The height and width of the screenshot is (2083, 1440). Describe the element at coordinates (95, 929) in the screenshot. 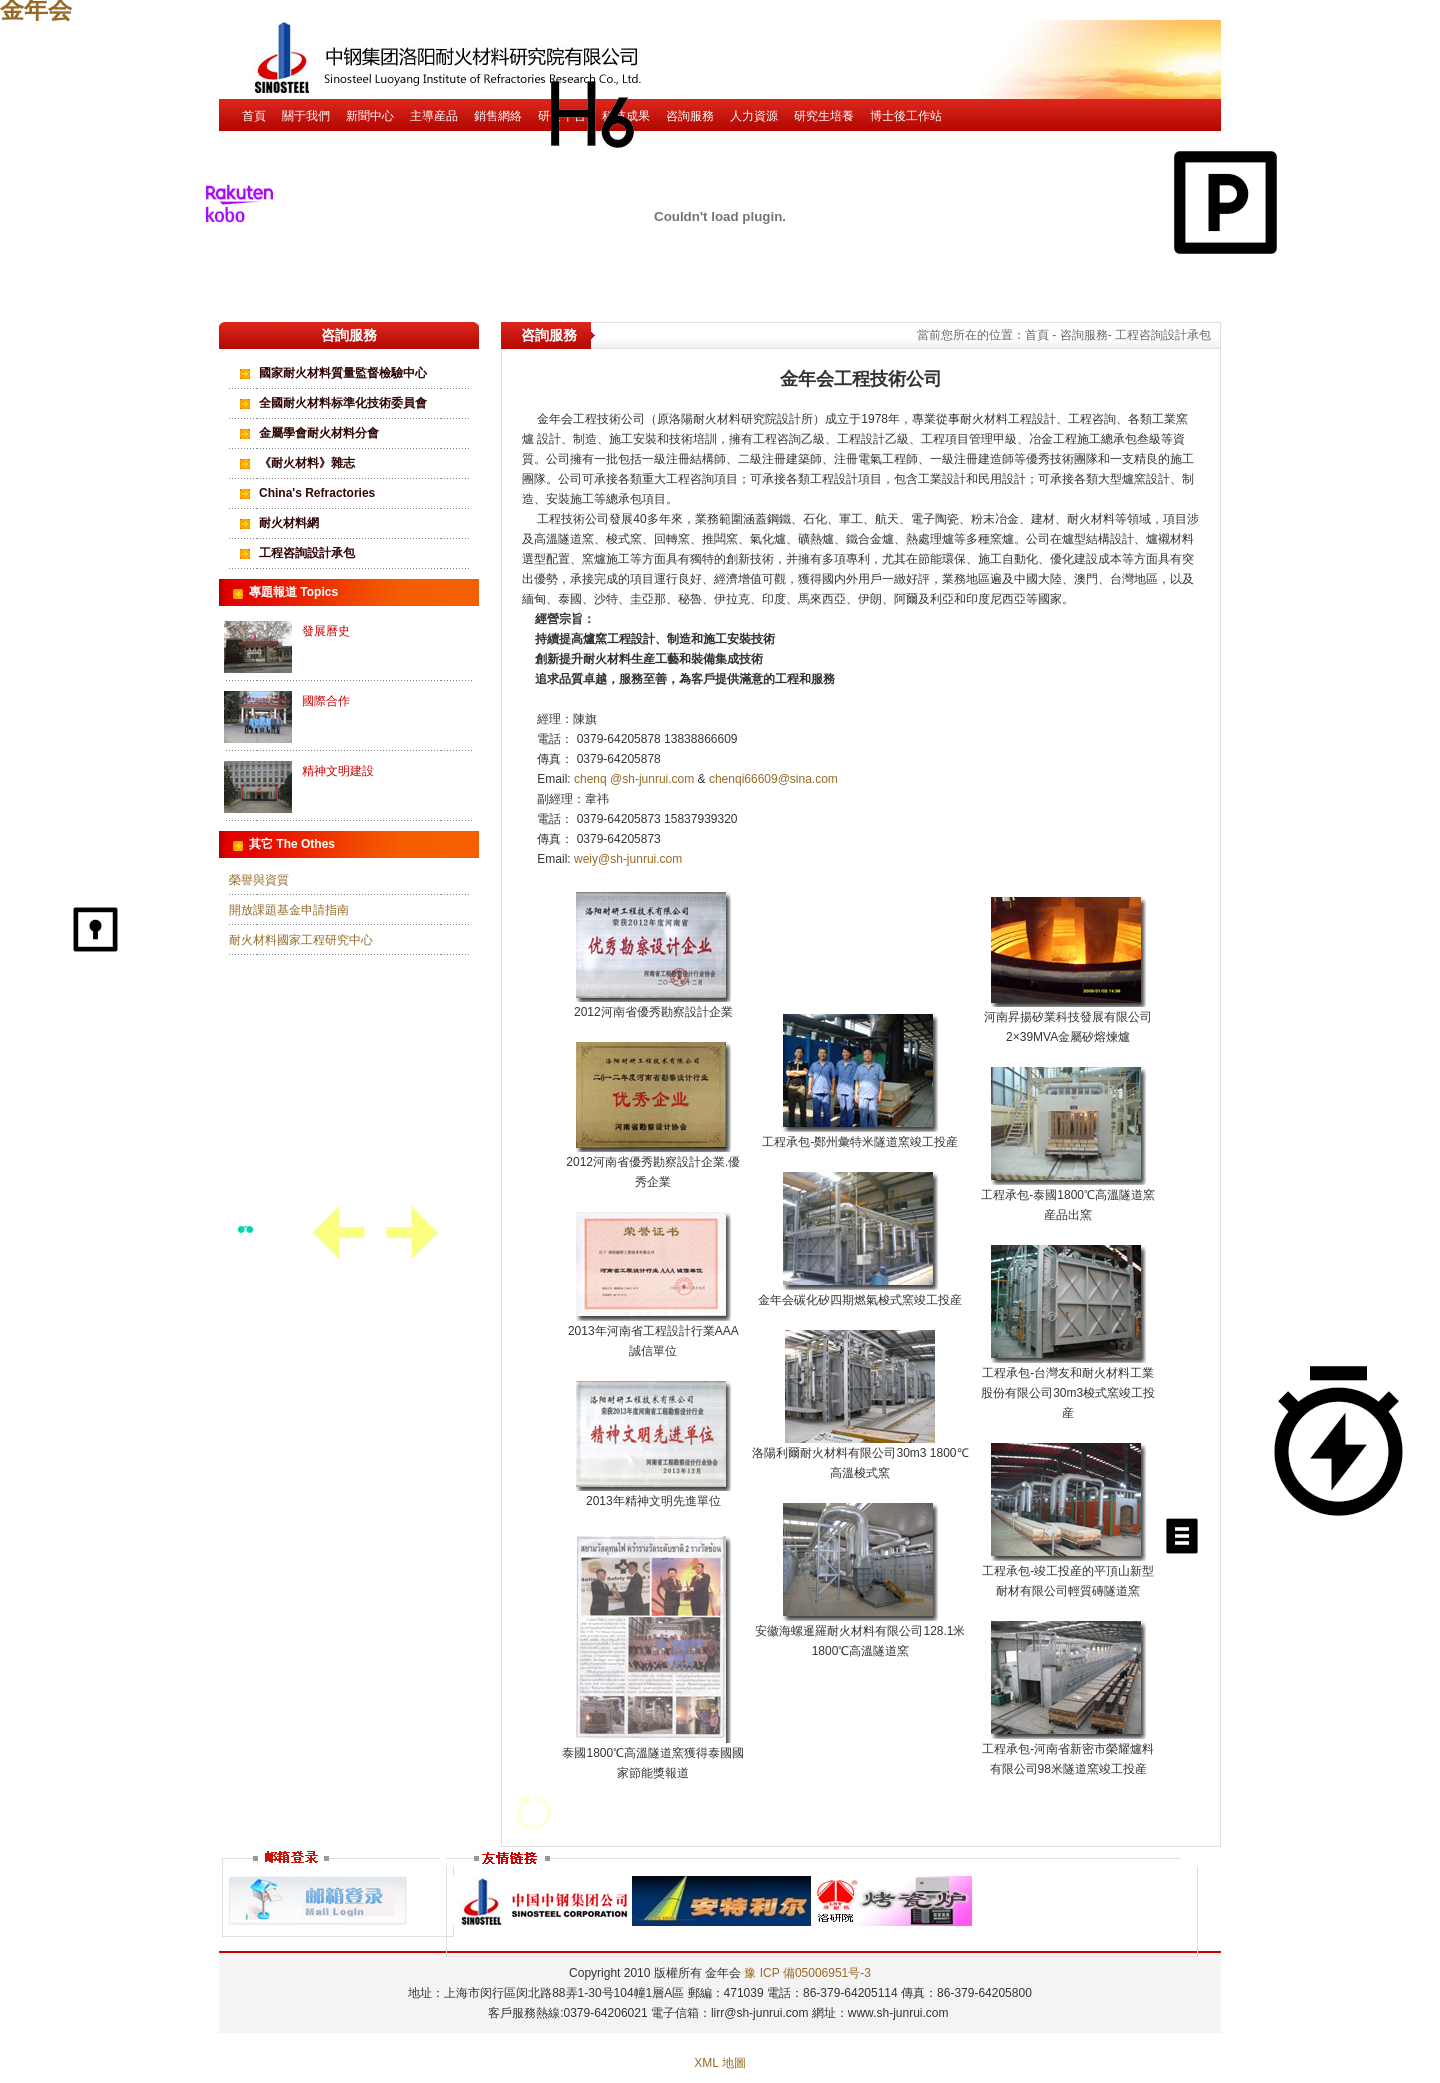

I see `access door lock or security settings` at that location.